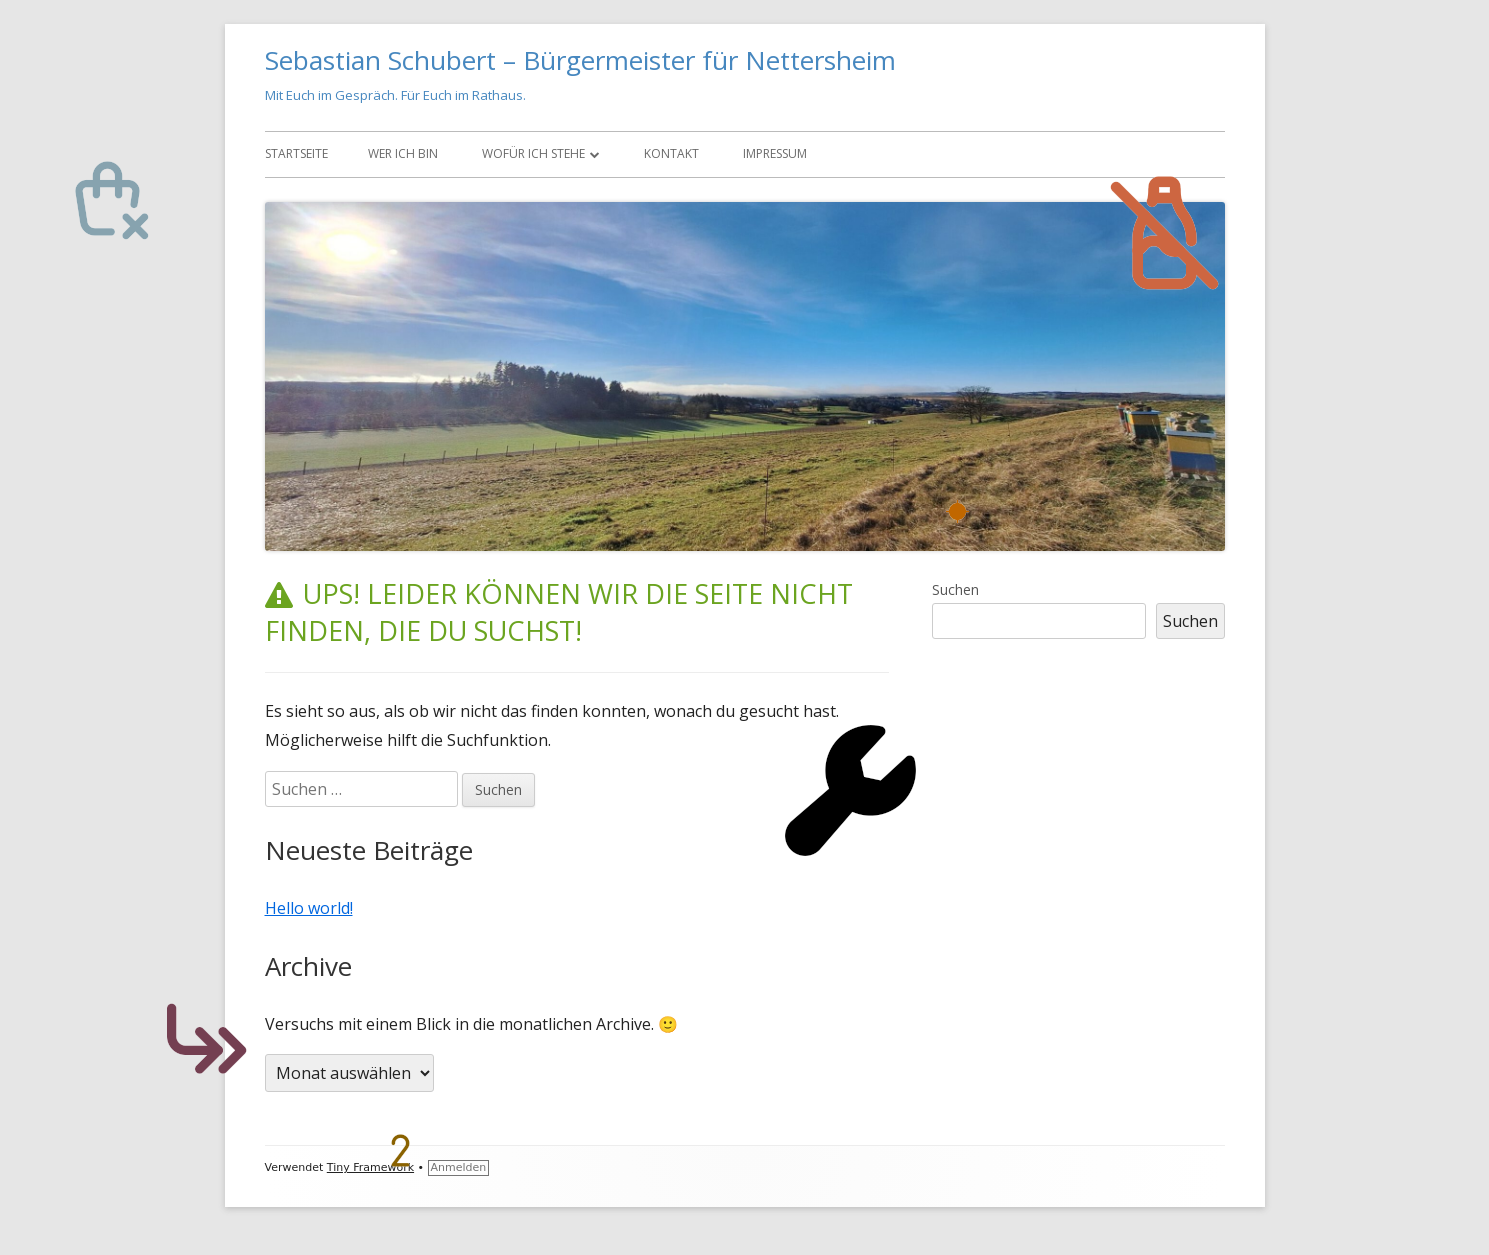 This screenshot has height=1255, width=1489. What do you see at coordinates (957, 511) in the screenshot?
I see `center map on current location` at bounding box center [957, 511].